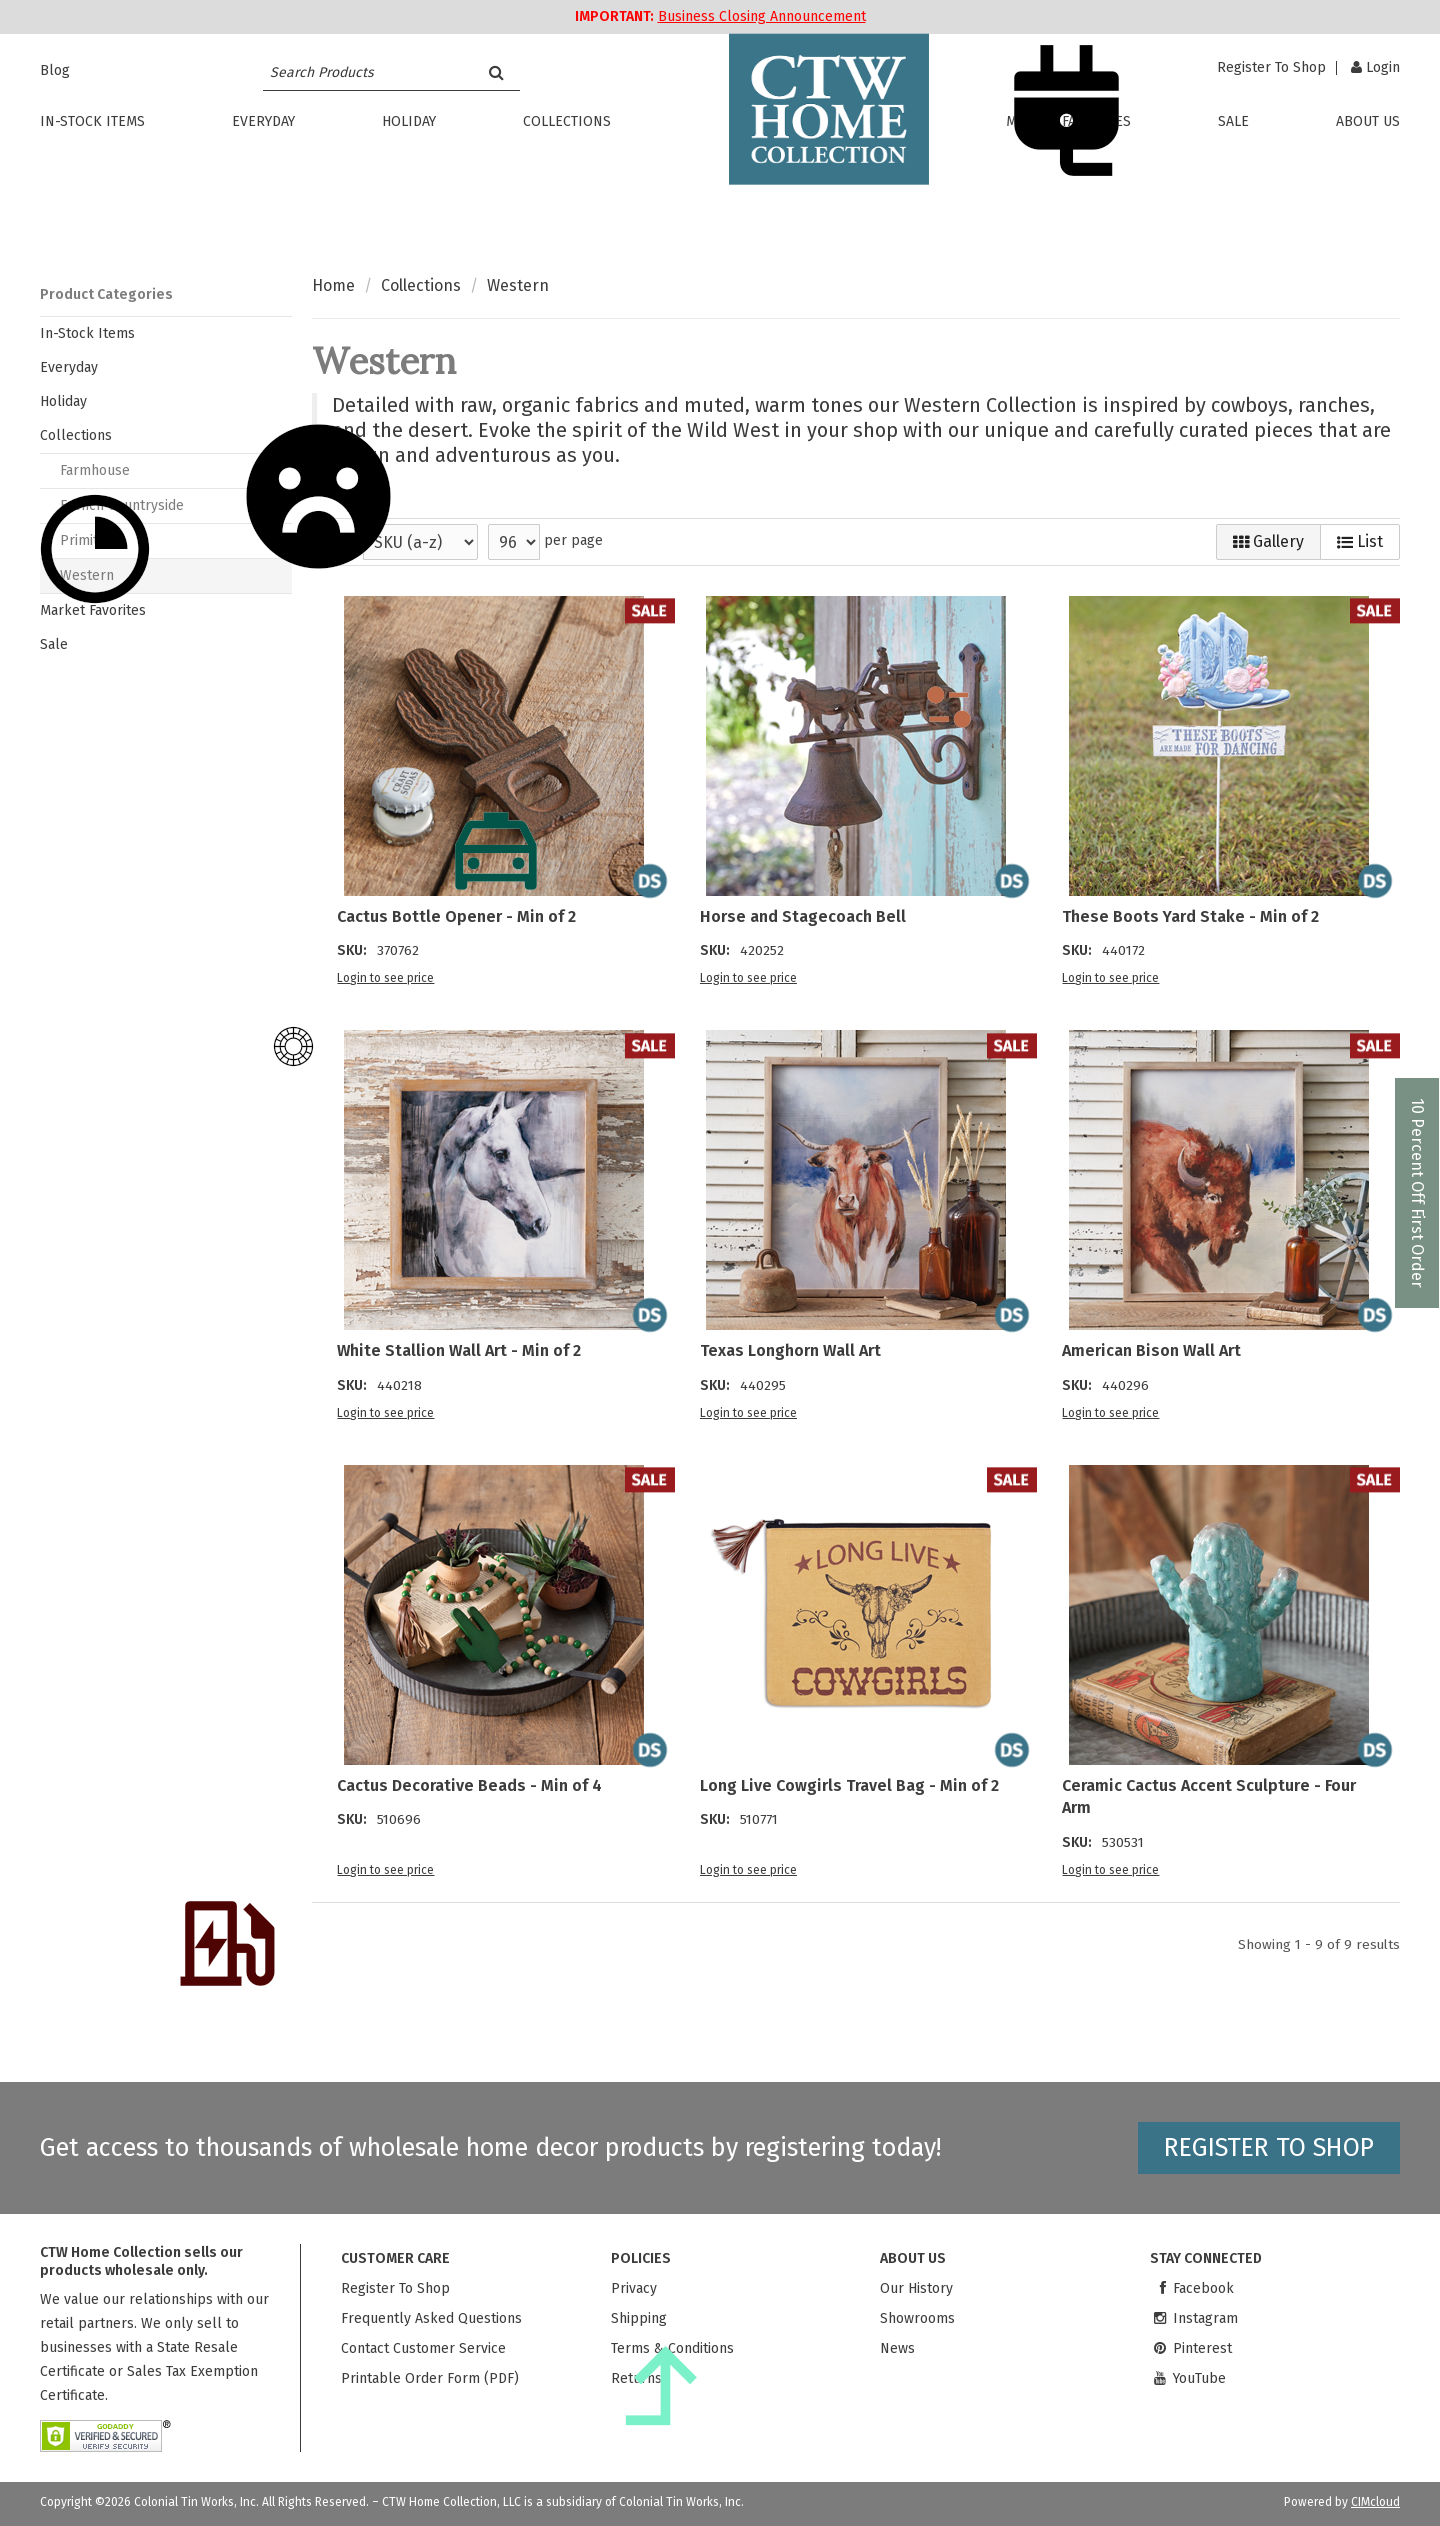 The image size is (1440, 2526). Describe the element at coordinates (949, 707) in the screenshot. I see `adjust audio equalizer settings` at that location.